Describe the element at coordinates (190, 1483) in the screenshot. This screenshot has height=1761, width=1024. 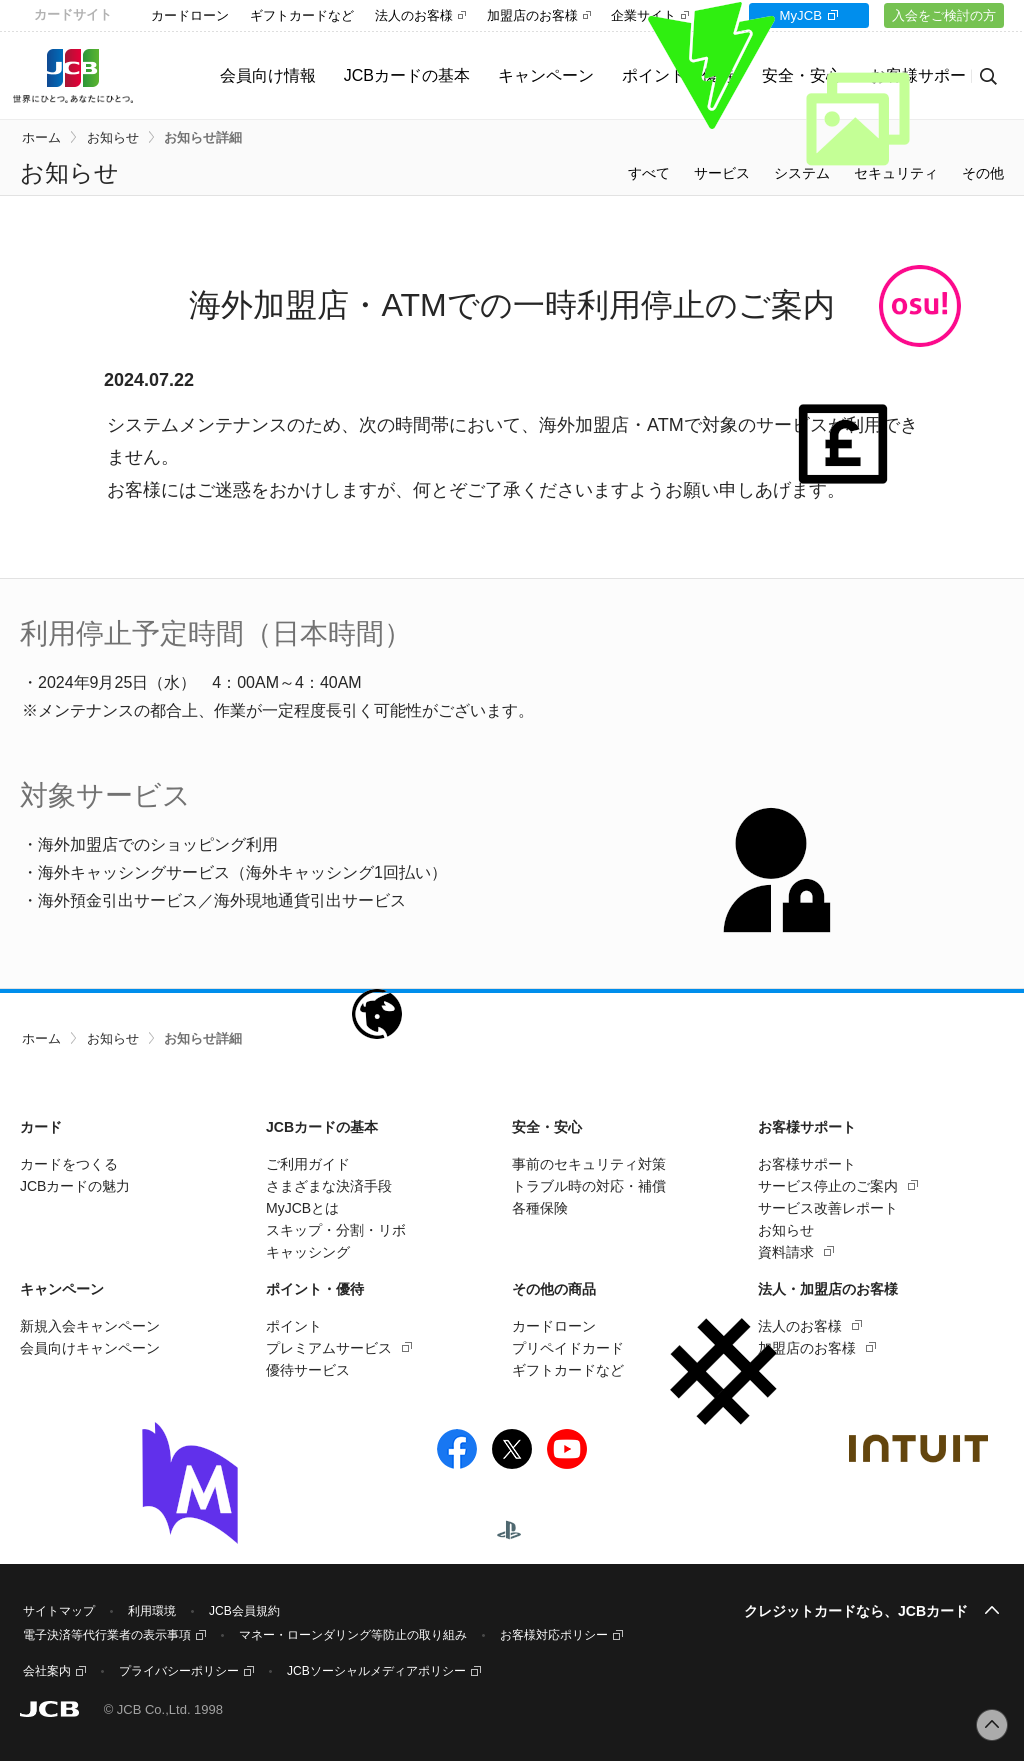
I see `access PubMed medical research database` at that location.